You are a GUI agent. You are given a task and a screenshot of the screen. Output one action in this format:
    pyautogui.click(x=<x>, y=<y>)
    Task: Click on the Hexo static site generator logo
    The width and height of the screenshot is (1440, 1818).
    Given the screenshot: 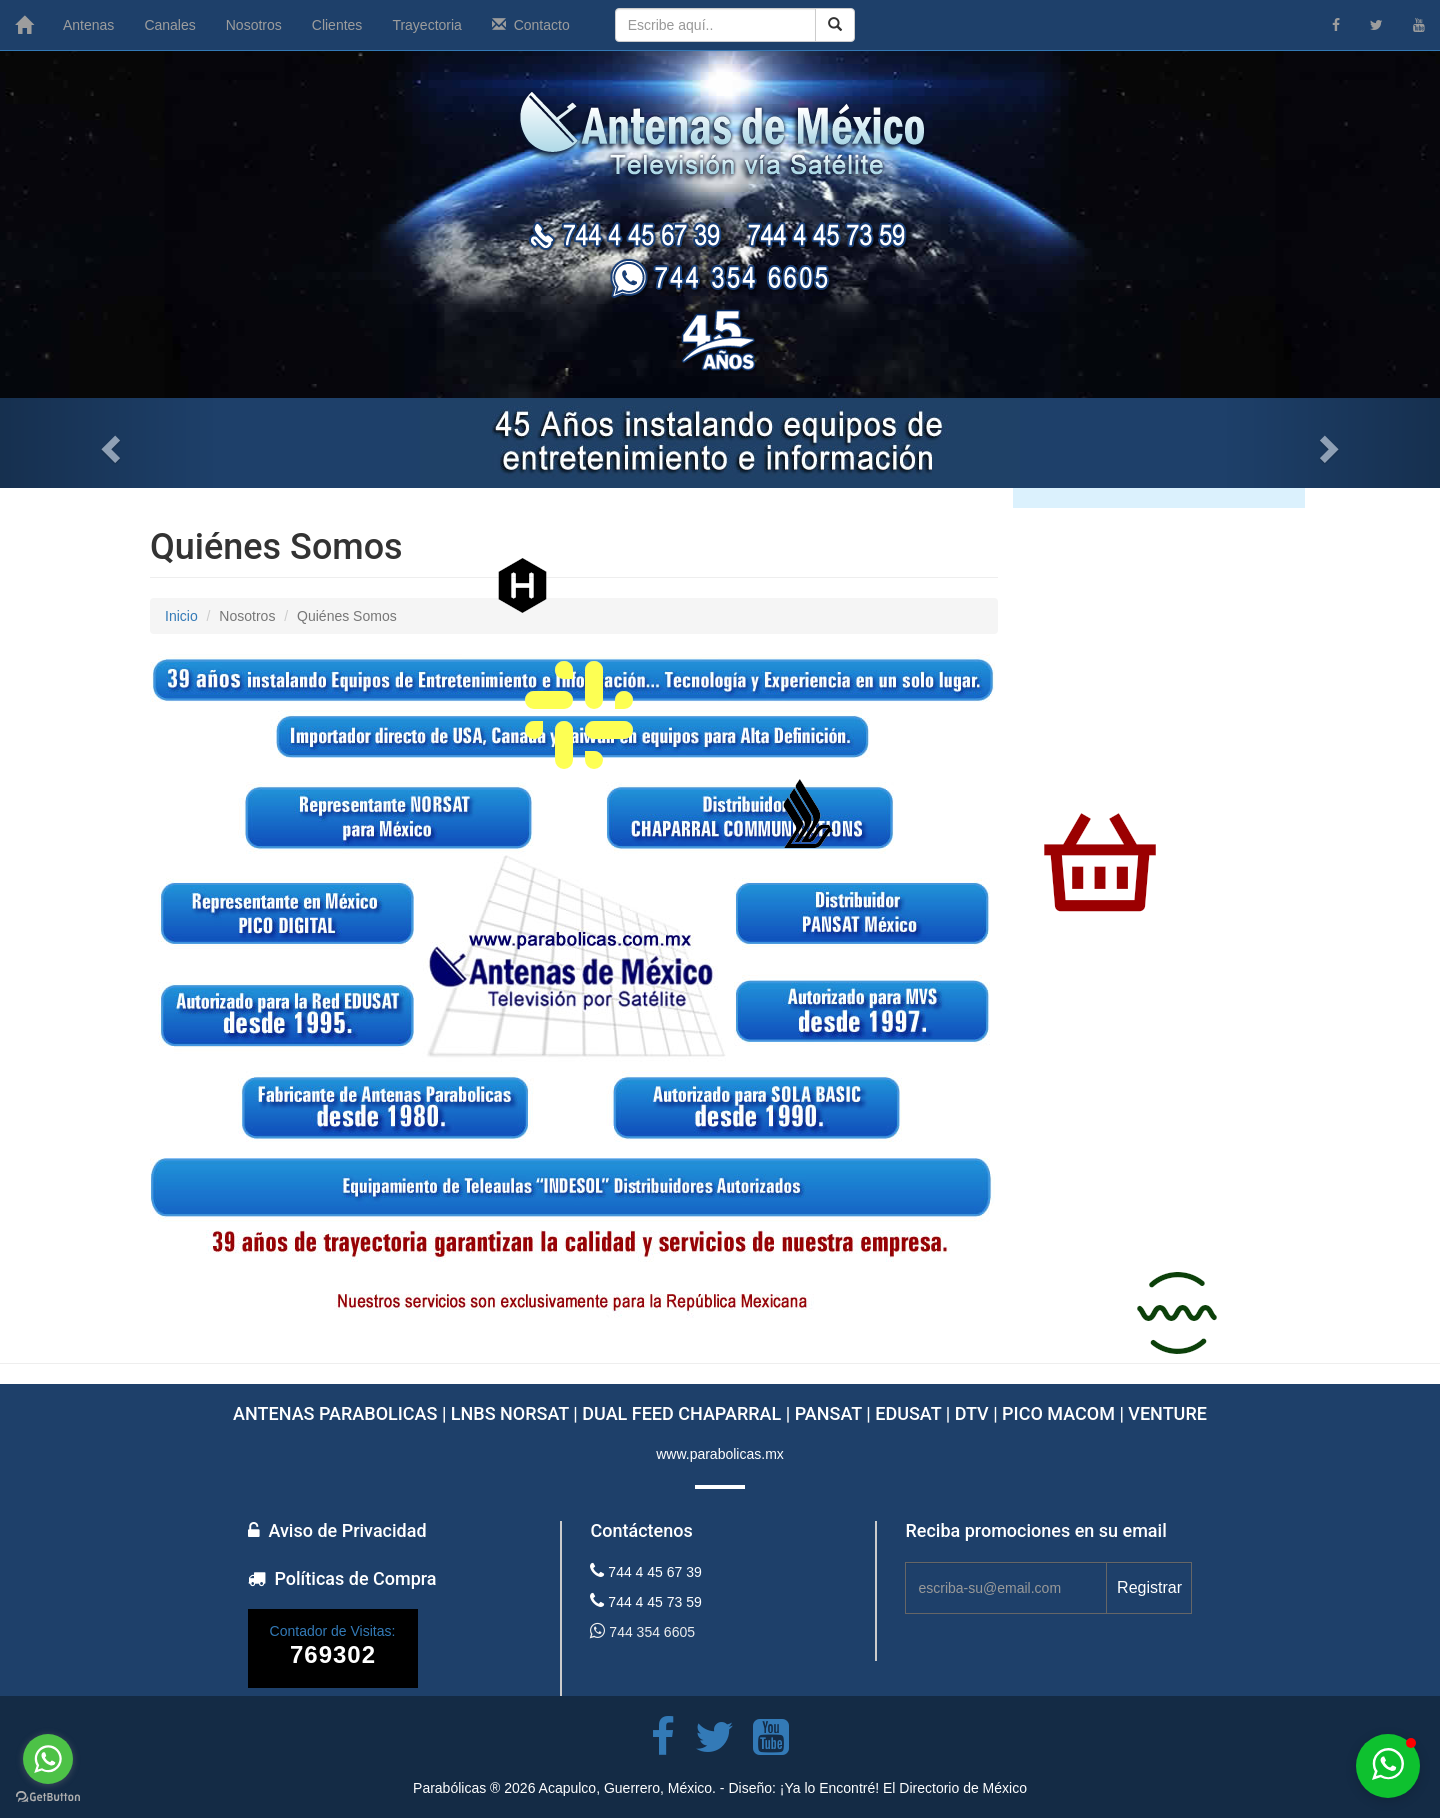 What is the action you would take?
    pyautogui.click(x=522, y=585)
    